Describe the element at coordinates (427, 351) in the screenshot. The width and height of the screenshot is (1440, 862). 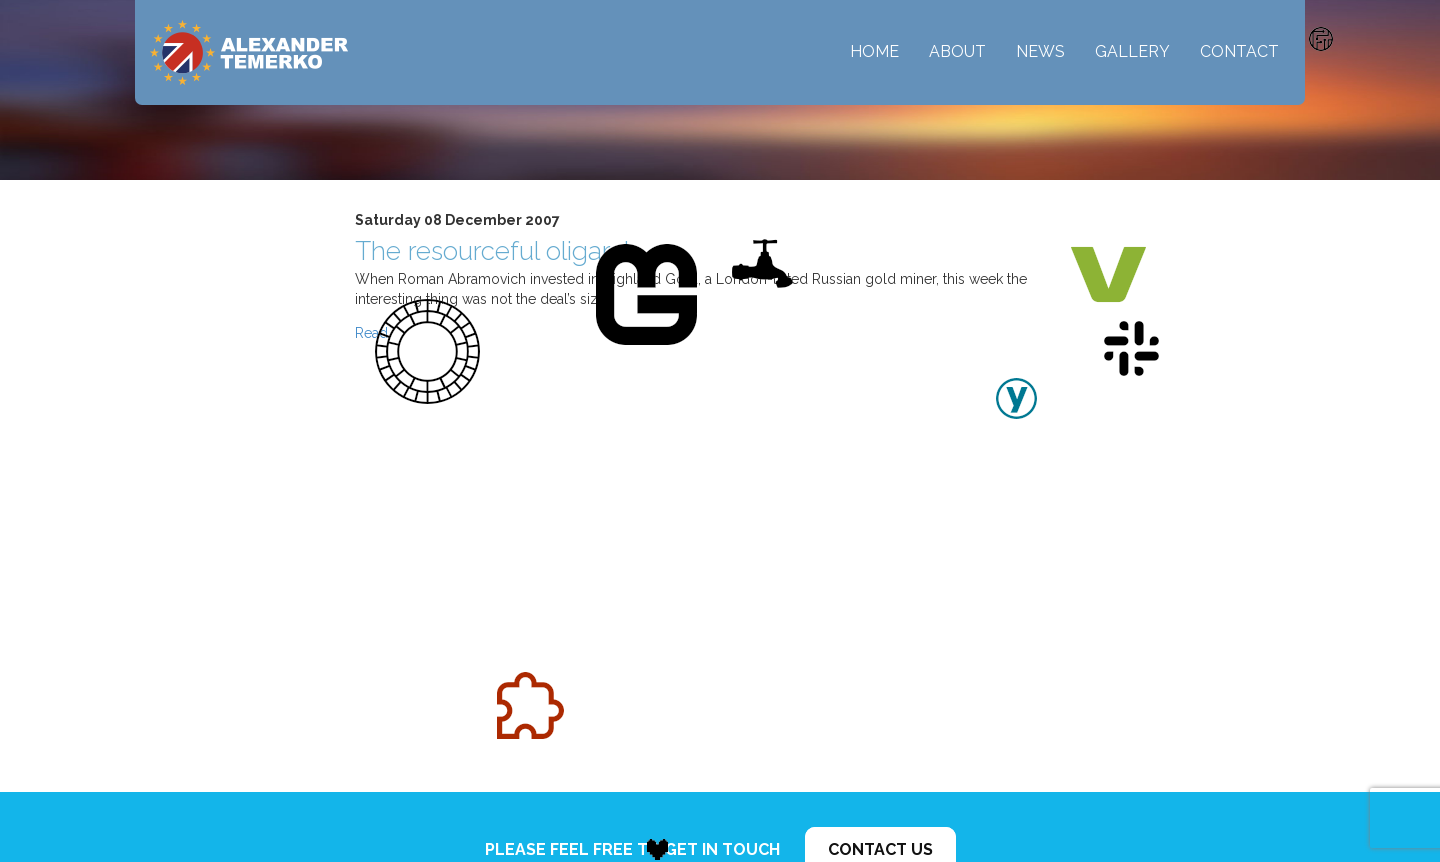
I see `open the VSCO photo editing app` at that location.